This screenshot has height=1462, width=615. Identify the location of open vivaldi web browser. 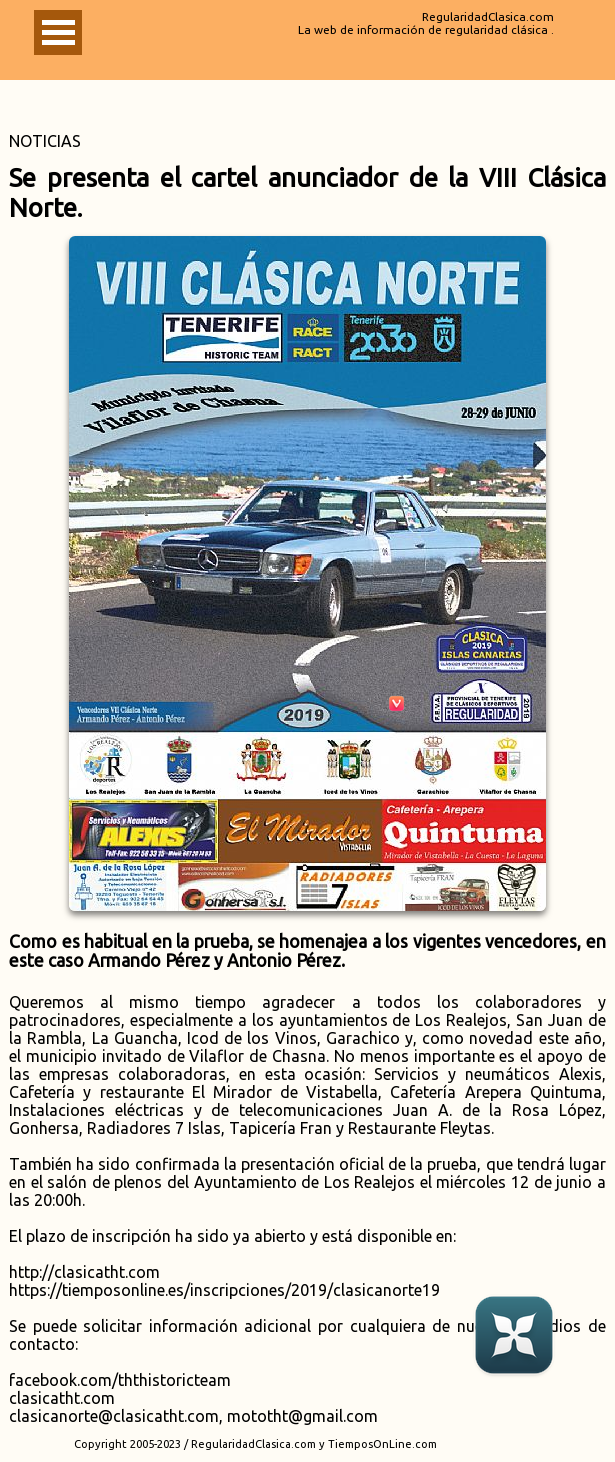
(396, 703).